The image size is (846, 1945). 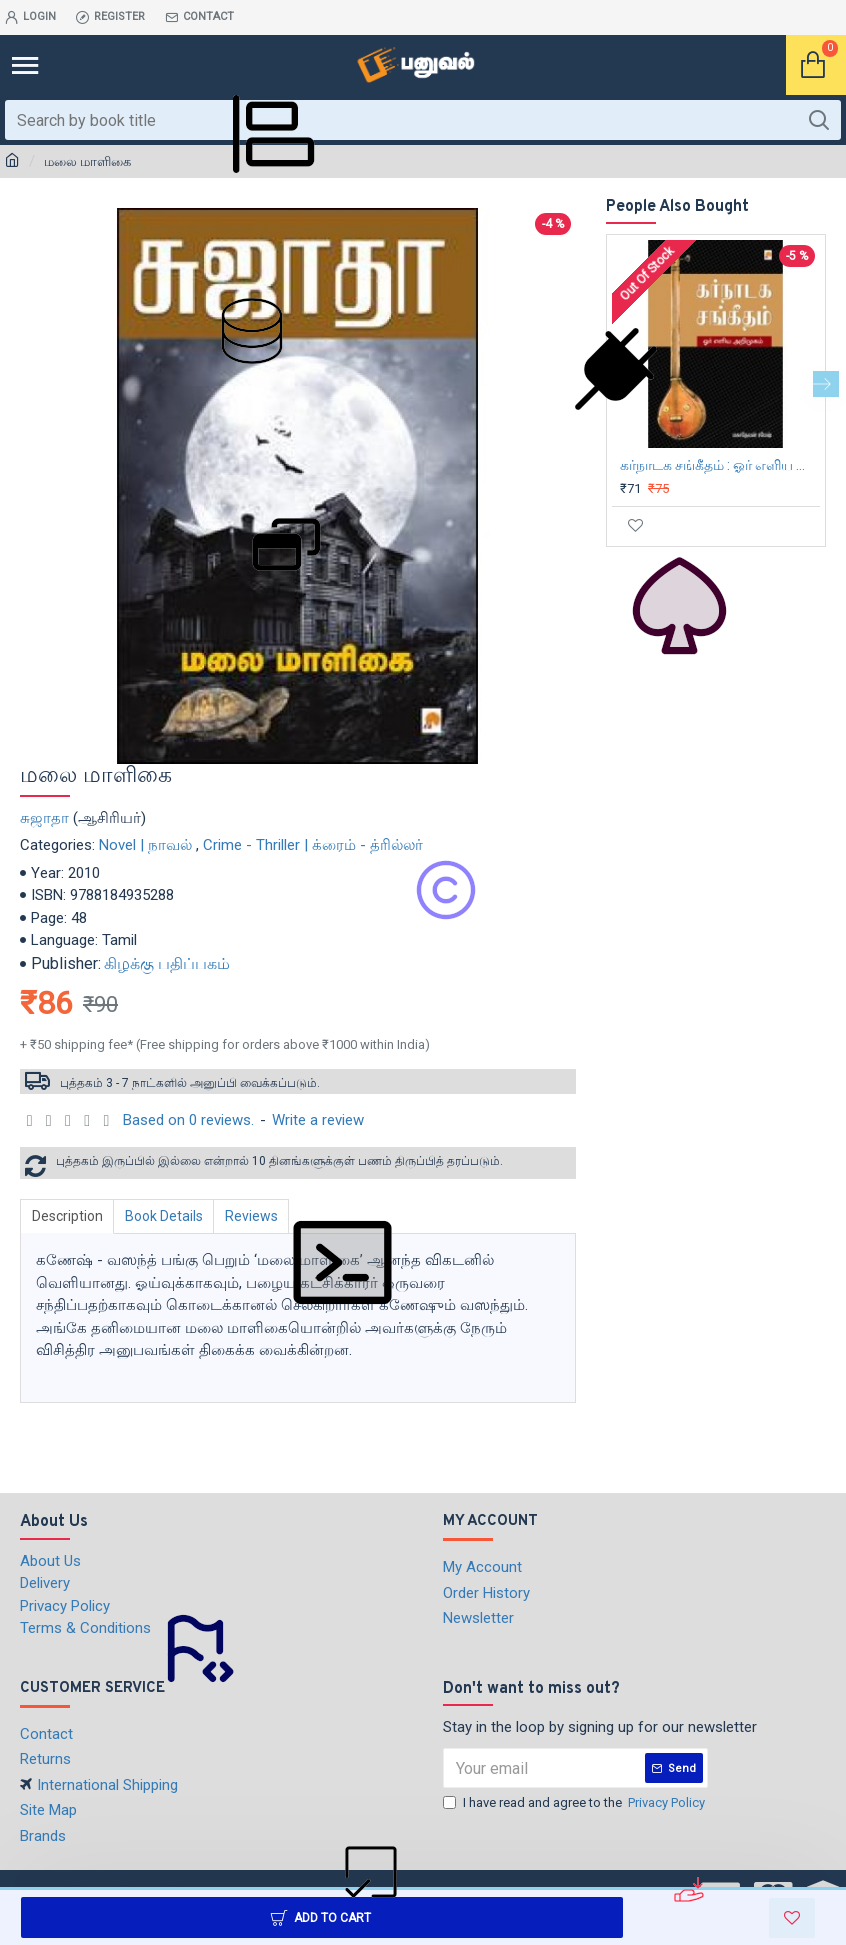 I want to click on align text to the left, so click(x=272, y=134).